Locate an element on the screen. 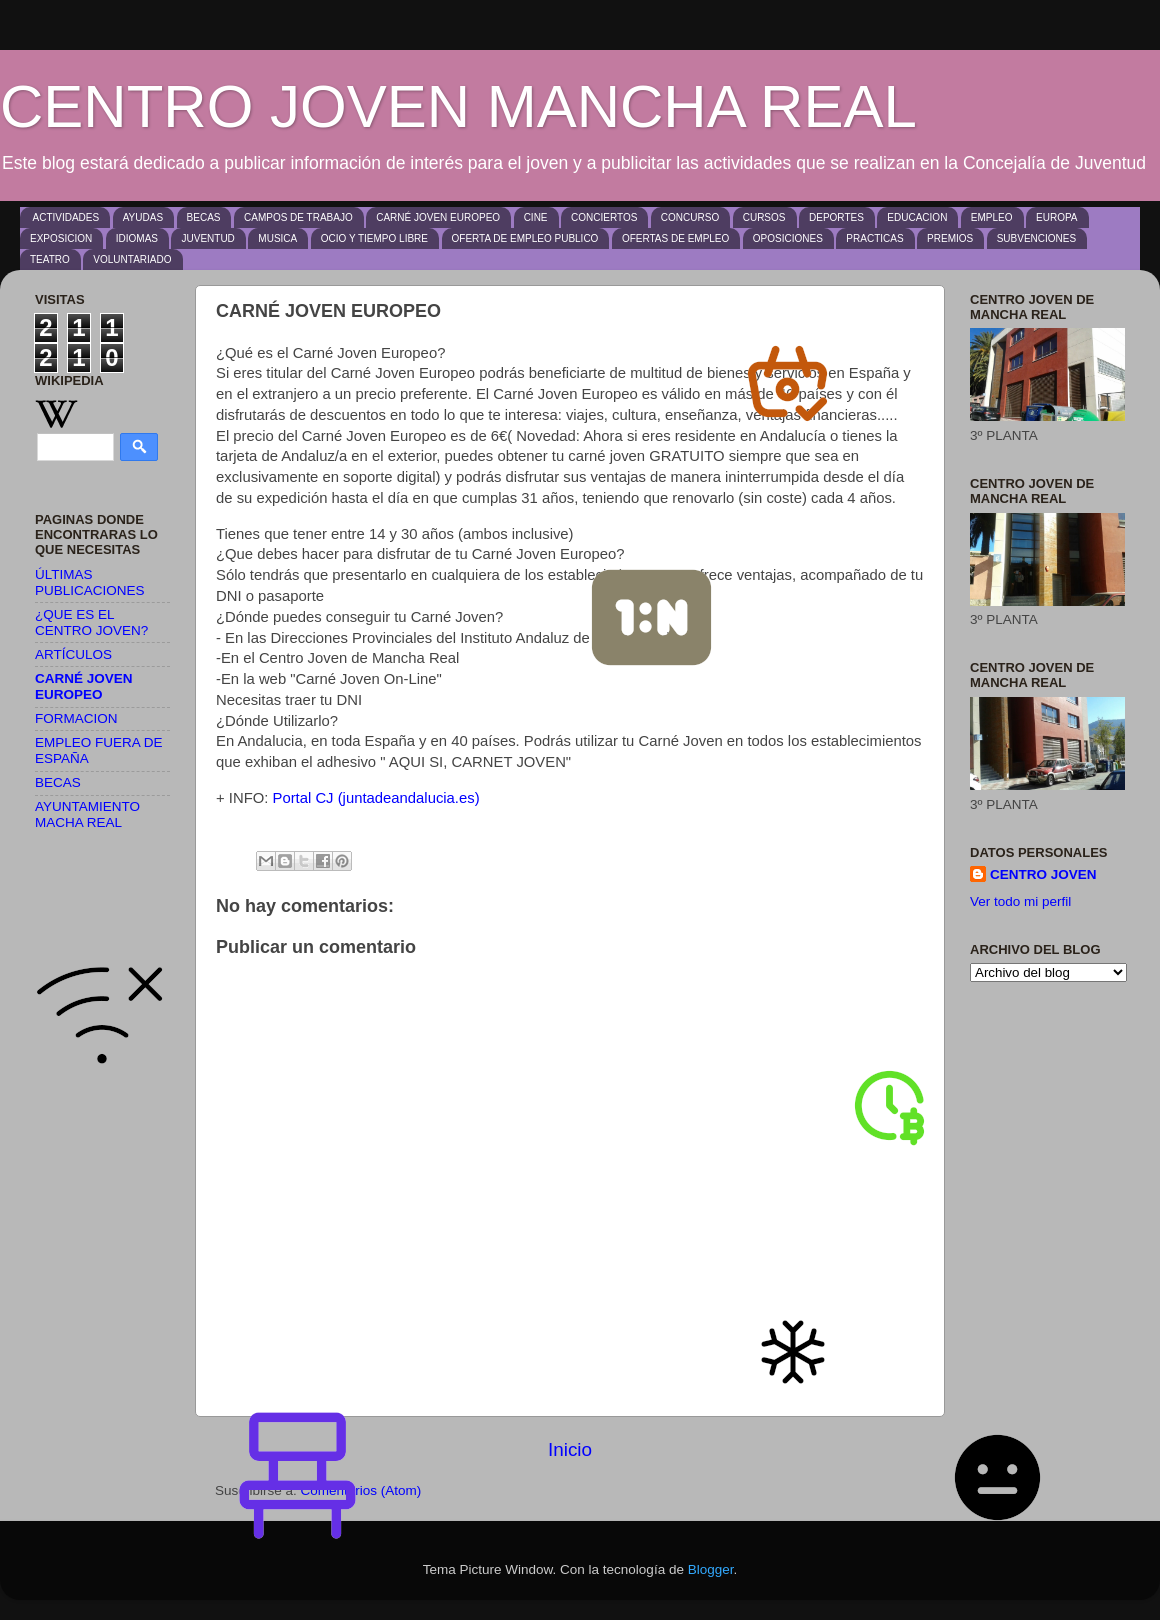 The width and height of the screenshot is (1160, 1620). browse furniture or seating options is located at coordinates (297, 1475).